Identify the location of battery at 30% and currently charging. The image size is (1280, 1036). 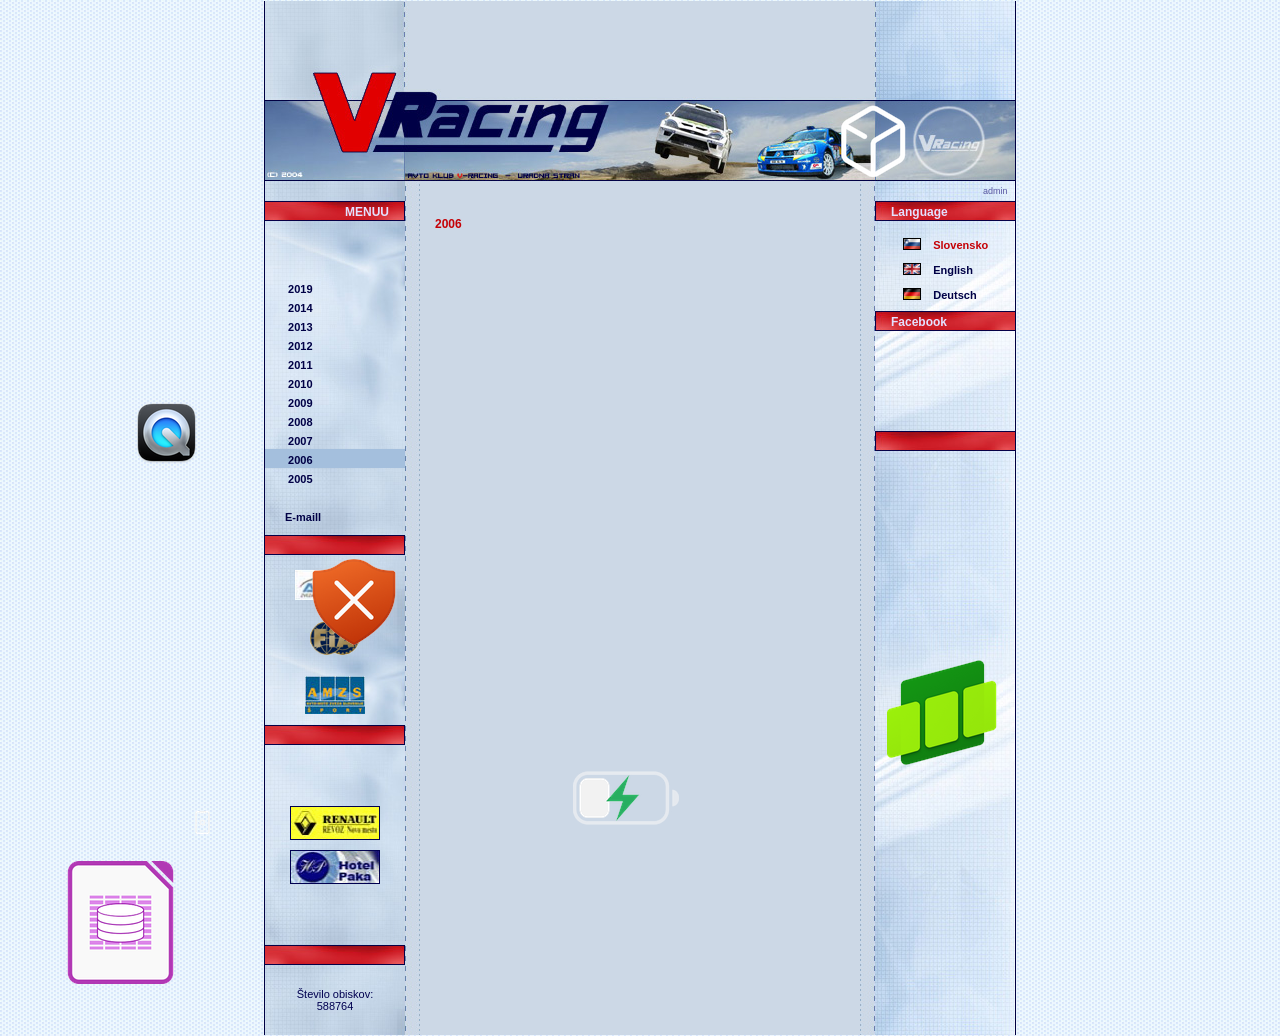
(626, 798).